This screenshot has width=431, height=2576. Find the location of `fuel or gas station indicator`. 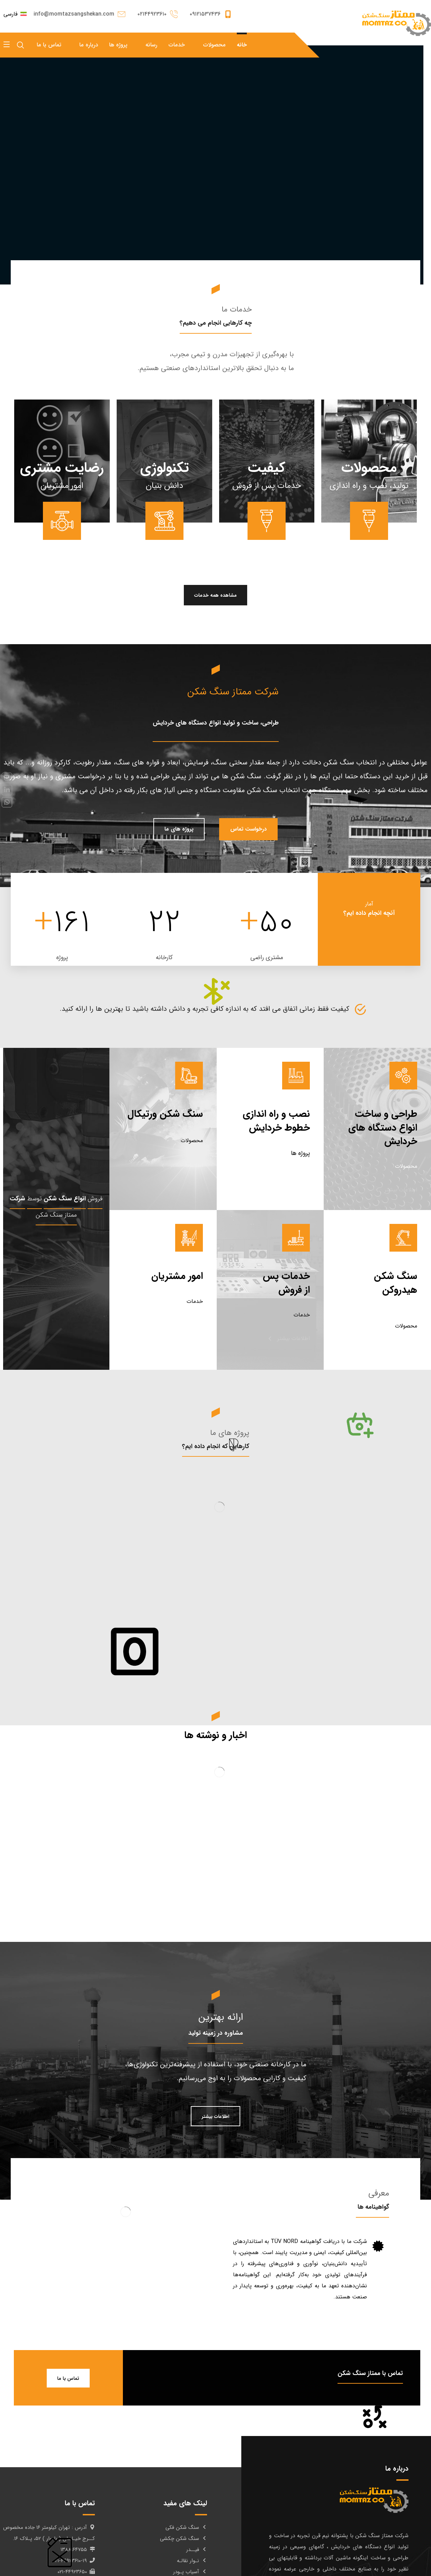

fuel or gas station indicator is located at coordinates (60, 2552).